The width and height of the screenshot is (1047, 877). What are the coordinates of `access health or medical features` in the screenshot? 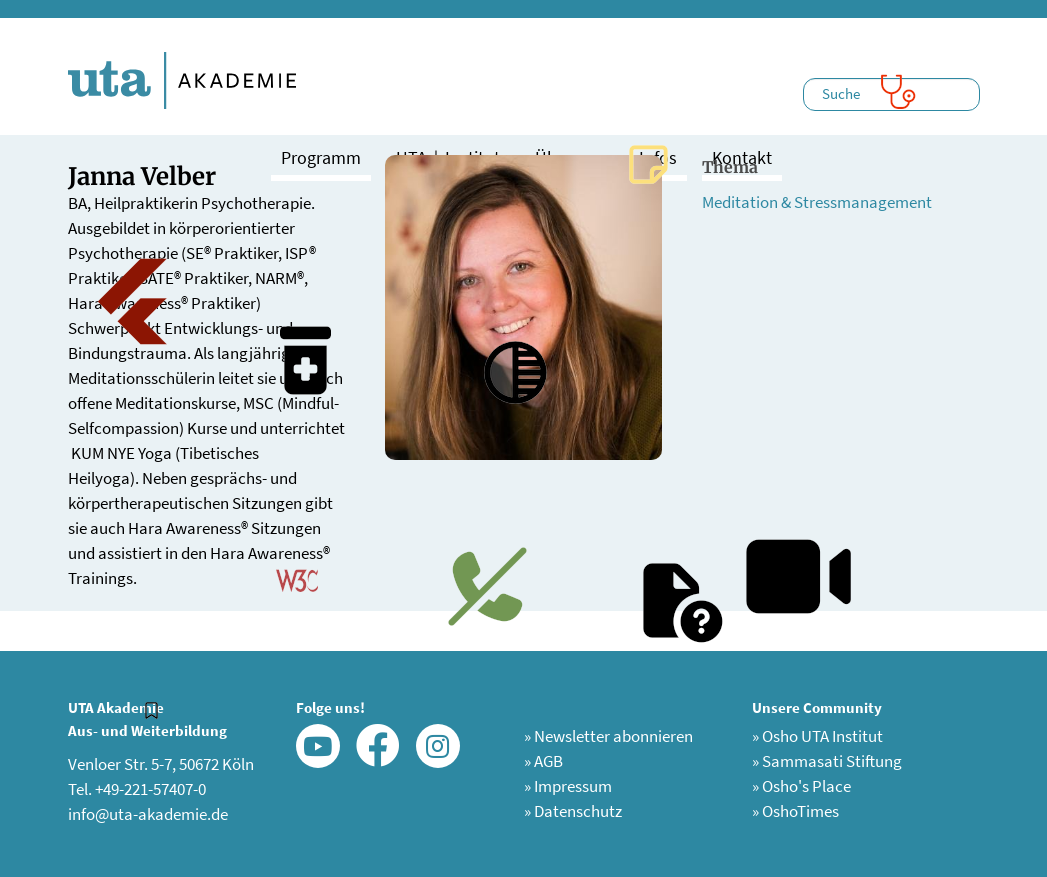 It's located at (895, 90).